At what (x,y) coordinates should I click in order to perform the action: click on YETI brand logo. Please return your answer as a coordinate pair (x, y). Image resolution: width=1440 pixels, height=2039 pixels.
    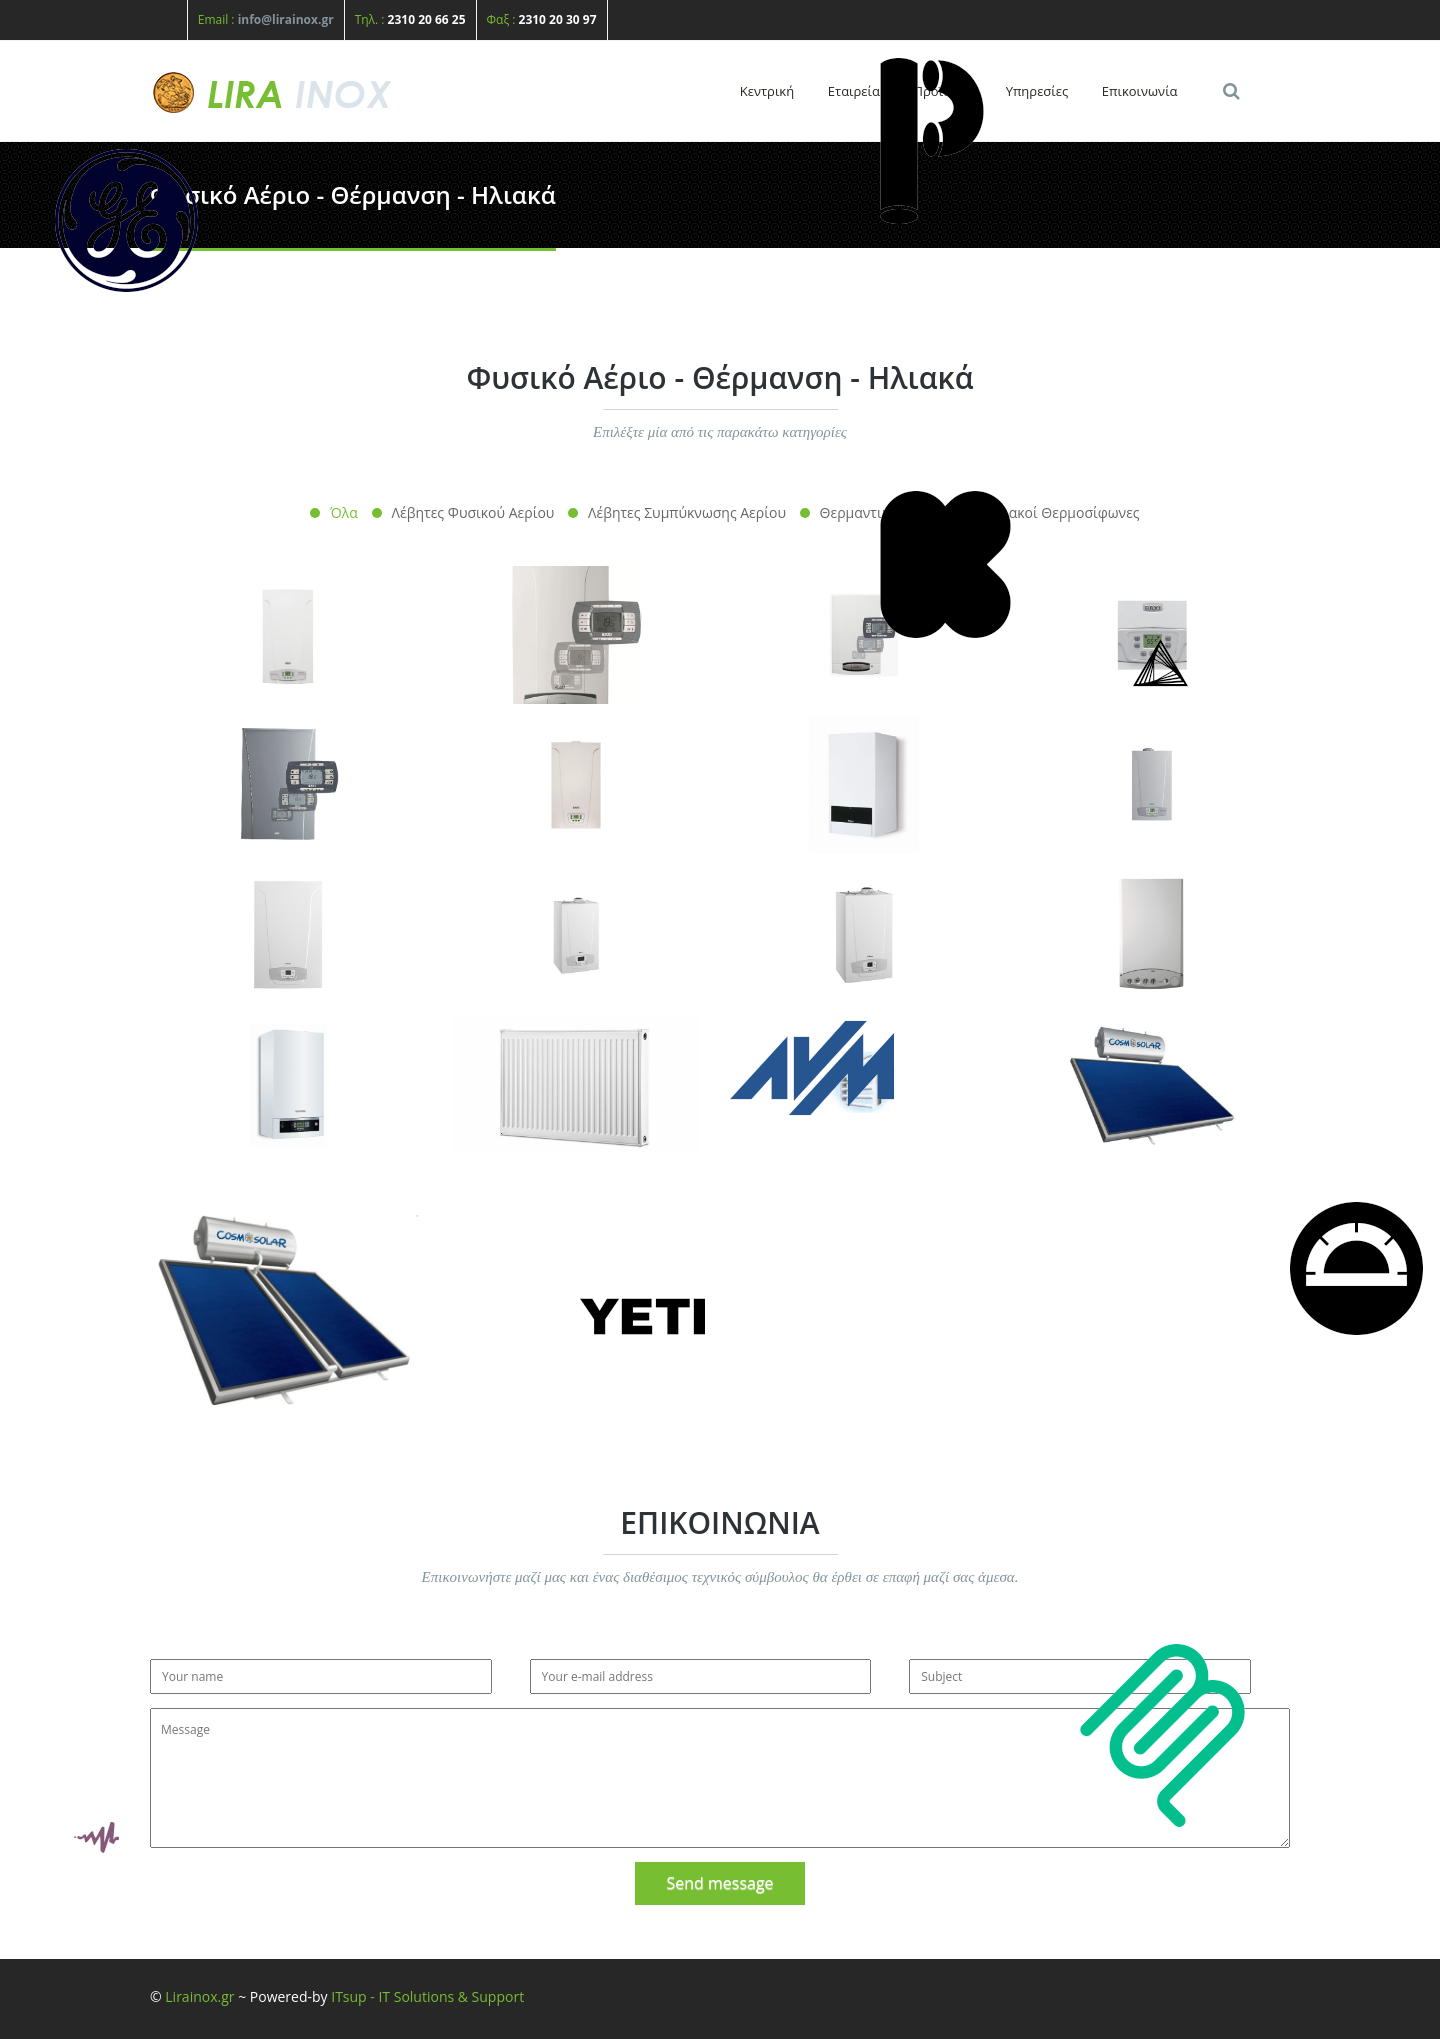
    Looking at the image, I should click on (642, 1316).